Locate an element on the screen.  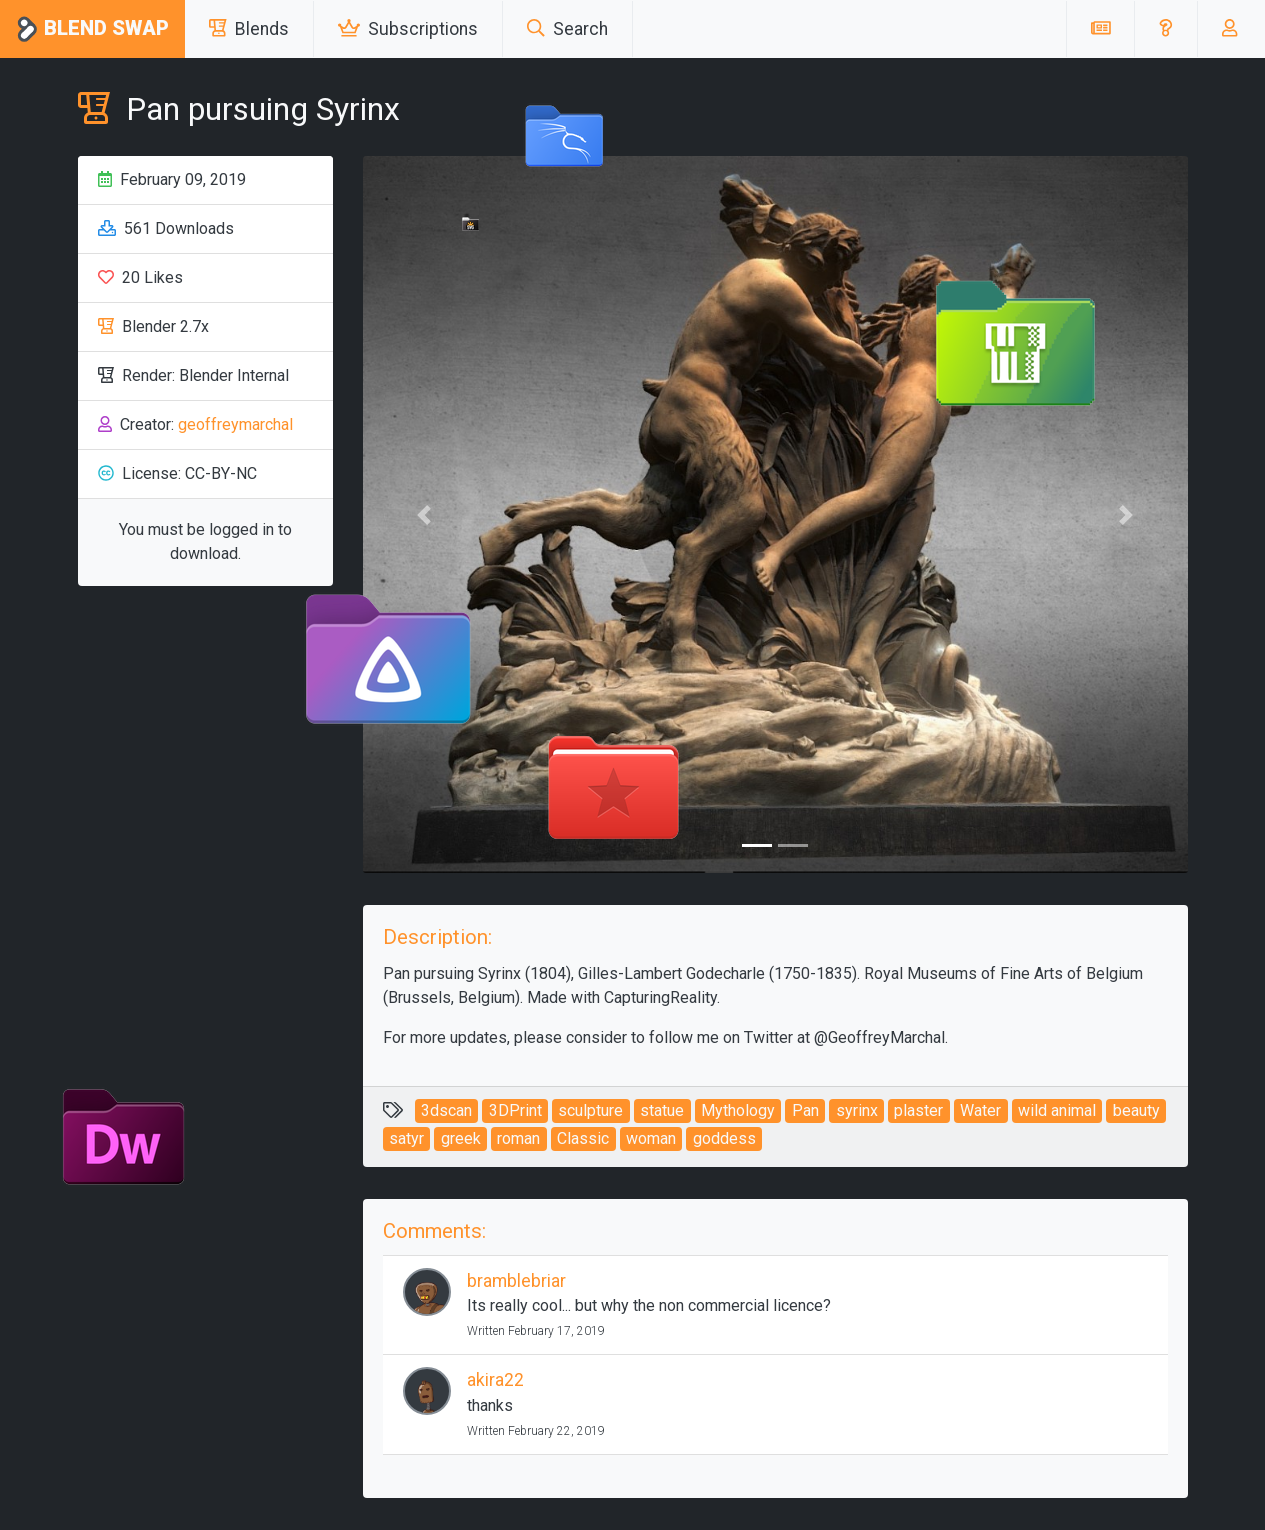
access your bookmarked or favorited files is located at coordinates (613, 787).